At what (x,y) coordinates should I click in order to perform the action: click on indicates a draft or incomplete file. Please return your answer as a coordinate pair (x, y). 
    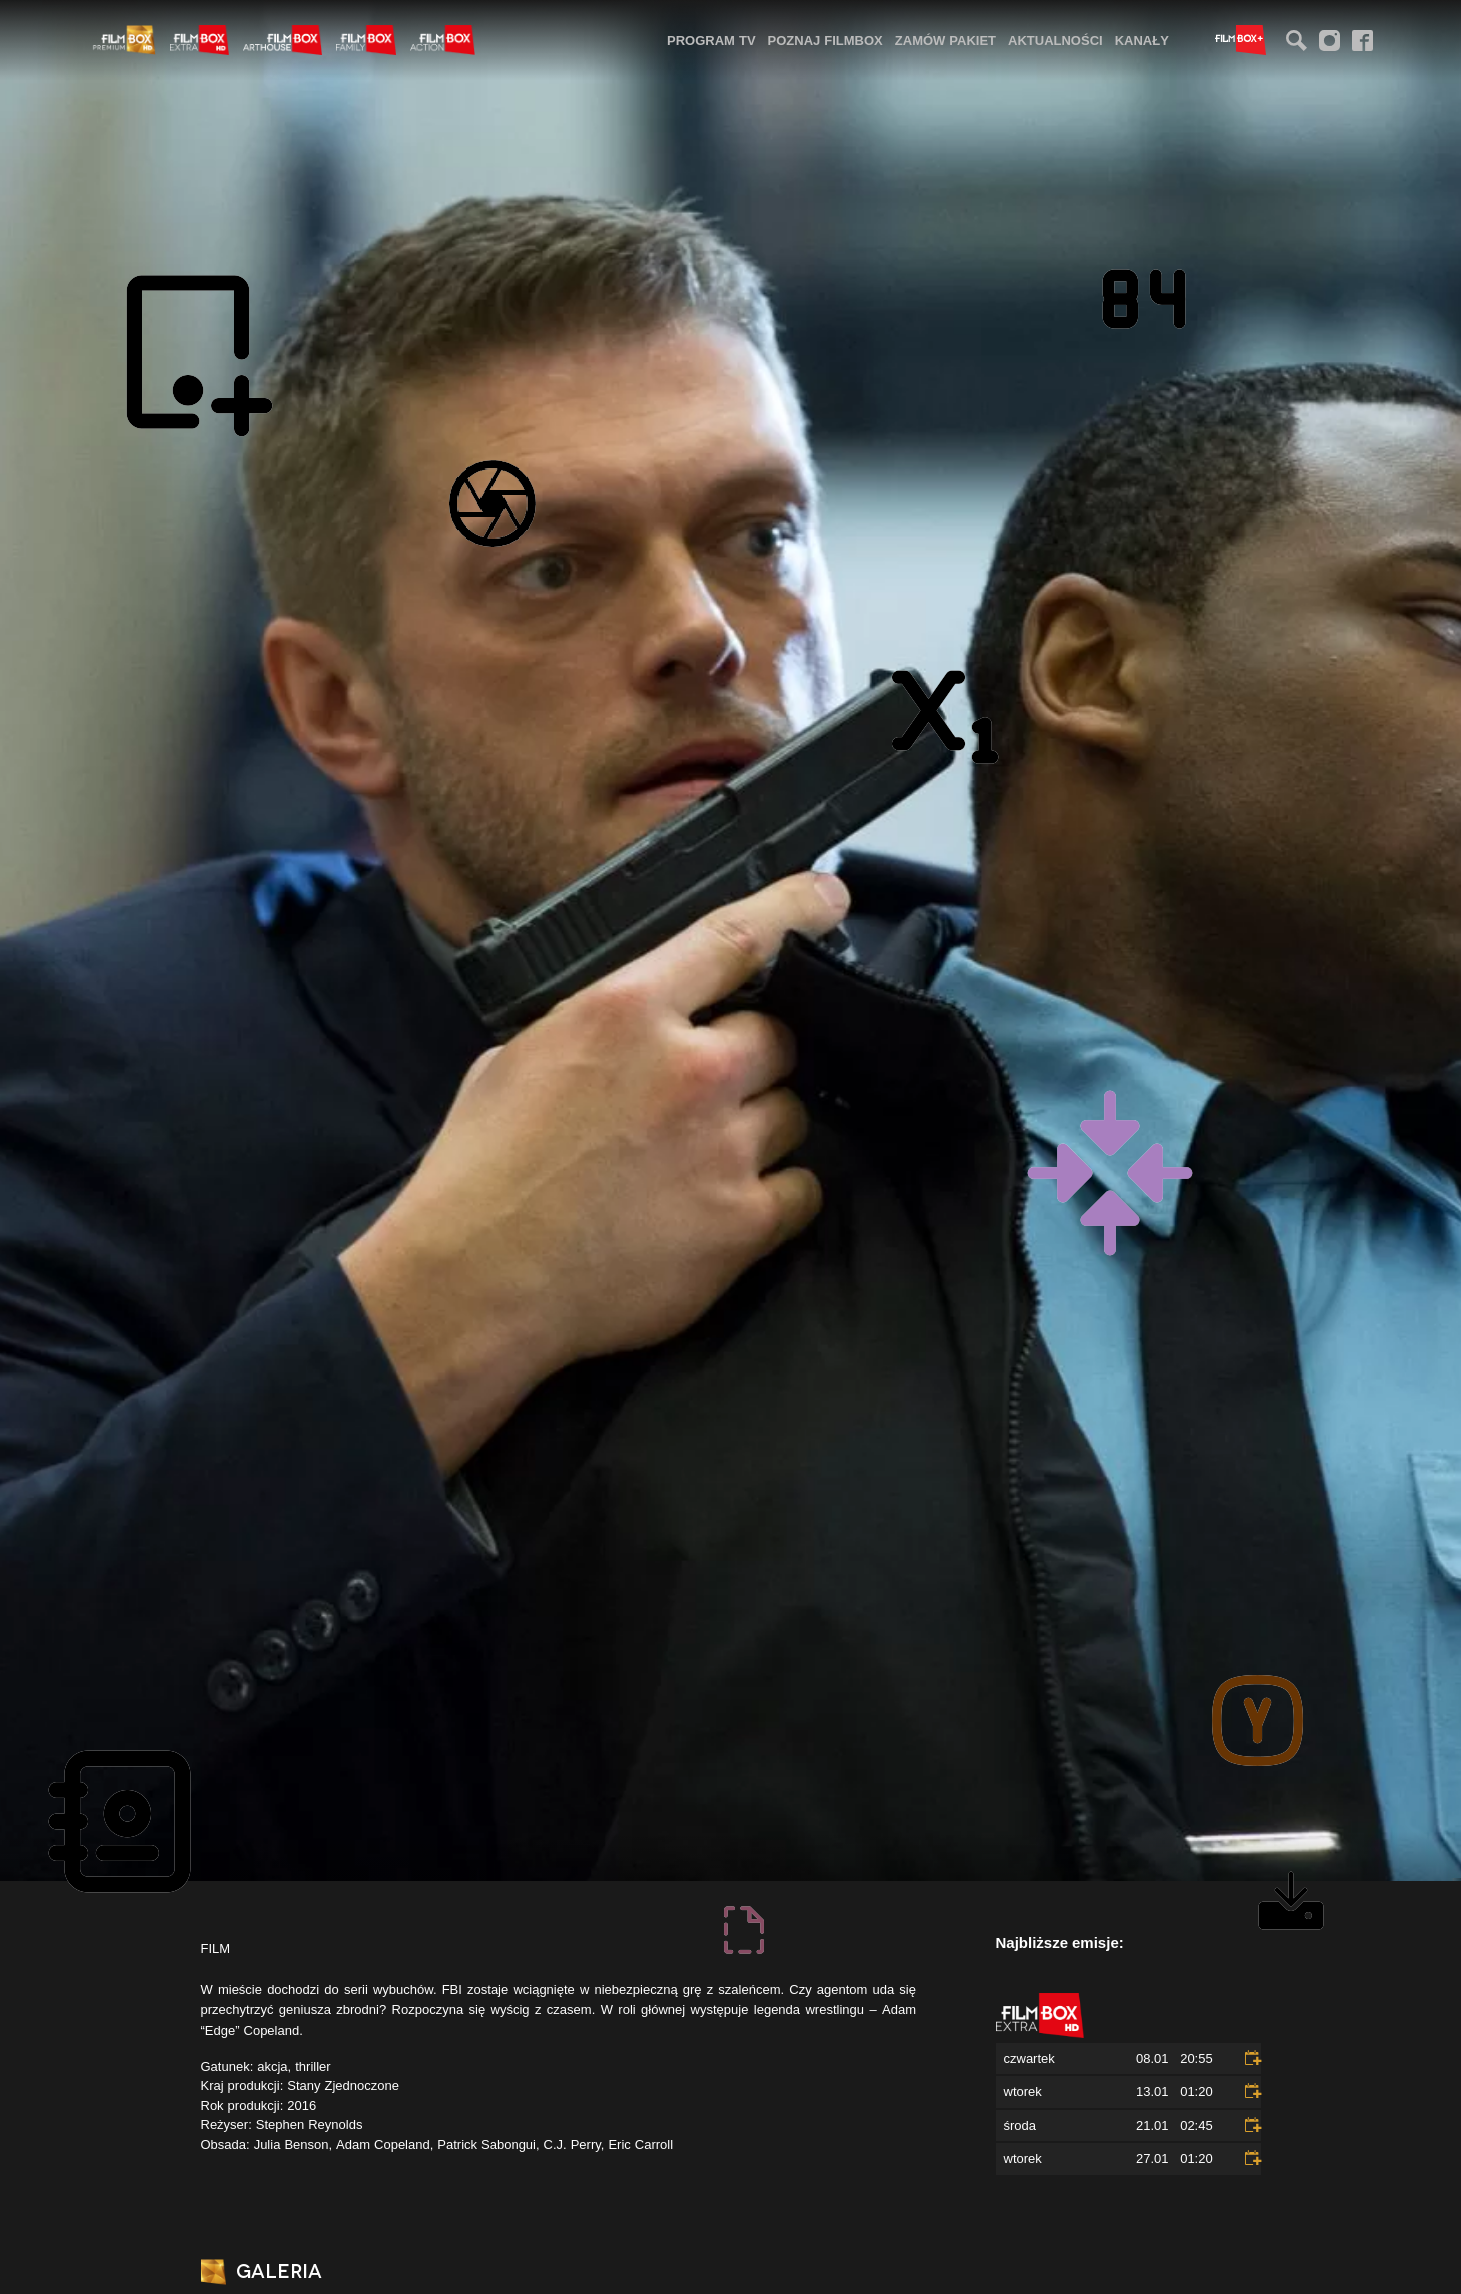
    Looking at the image, I should click on (744, 1930).